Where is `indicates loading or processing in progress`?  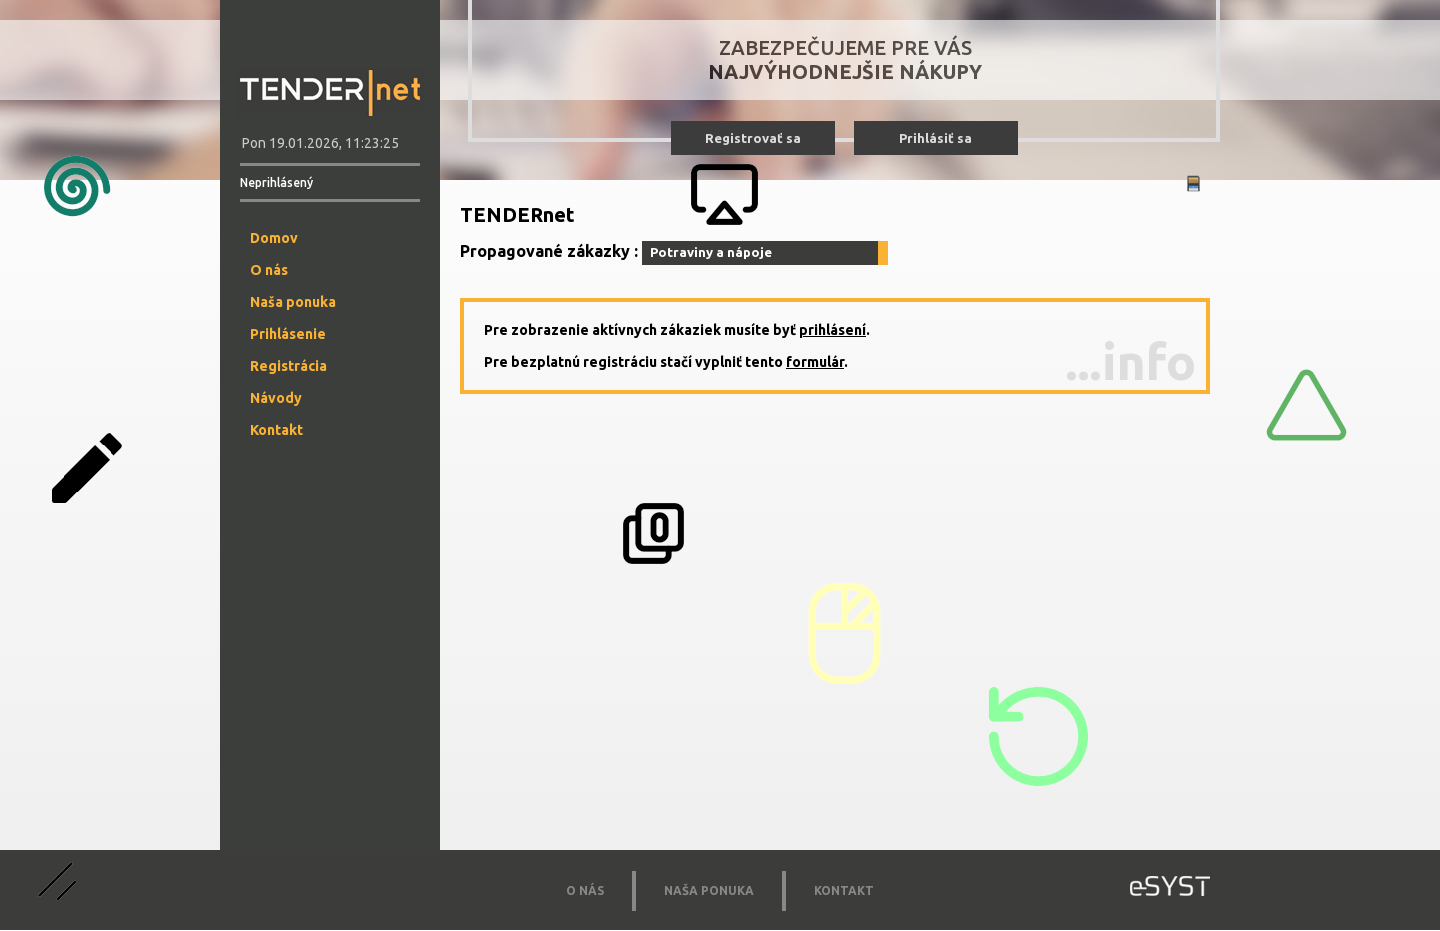 indicates loading or processing in progress is located at coordinates (74, 187).